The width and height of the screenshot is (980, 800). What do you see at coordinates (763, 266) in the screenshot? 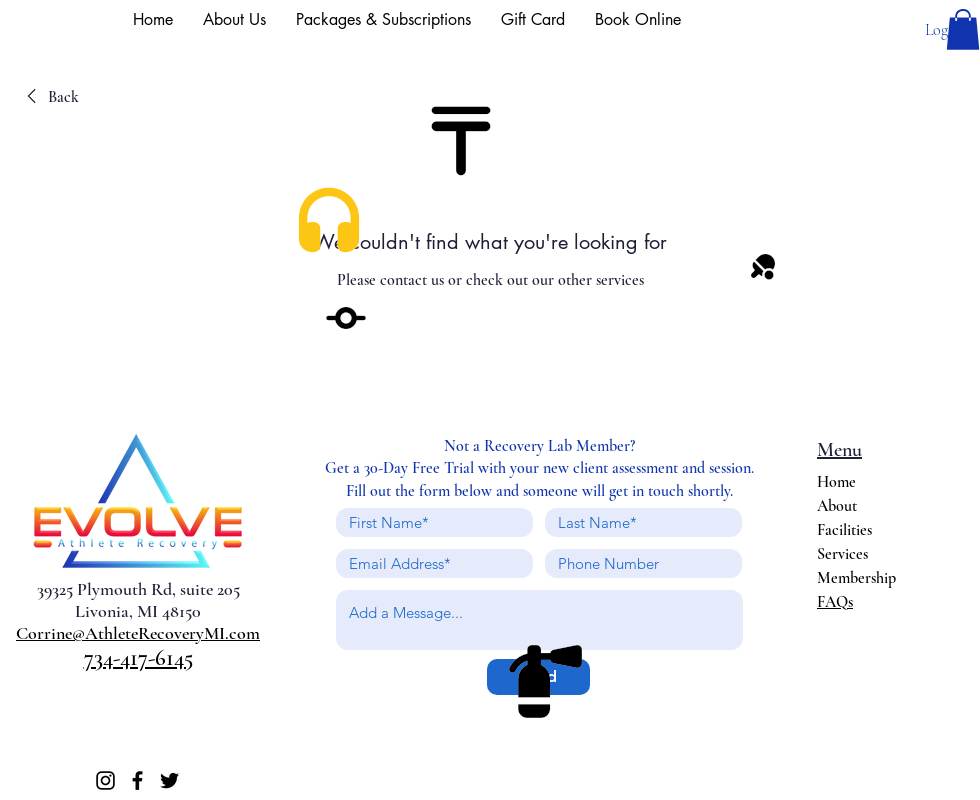
I see `access table tennis or ping pong games` at bounding box center [763, 266].